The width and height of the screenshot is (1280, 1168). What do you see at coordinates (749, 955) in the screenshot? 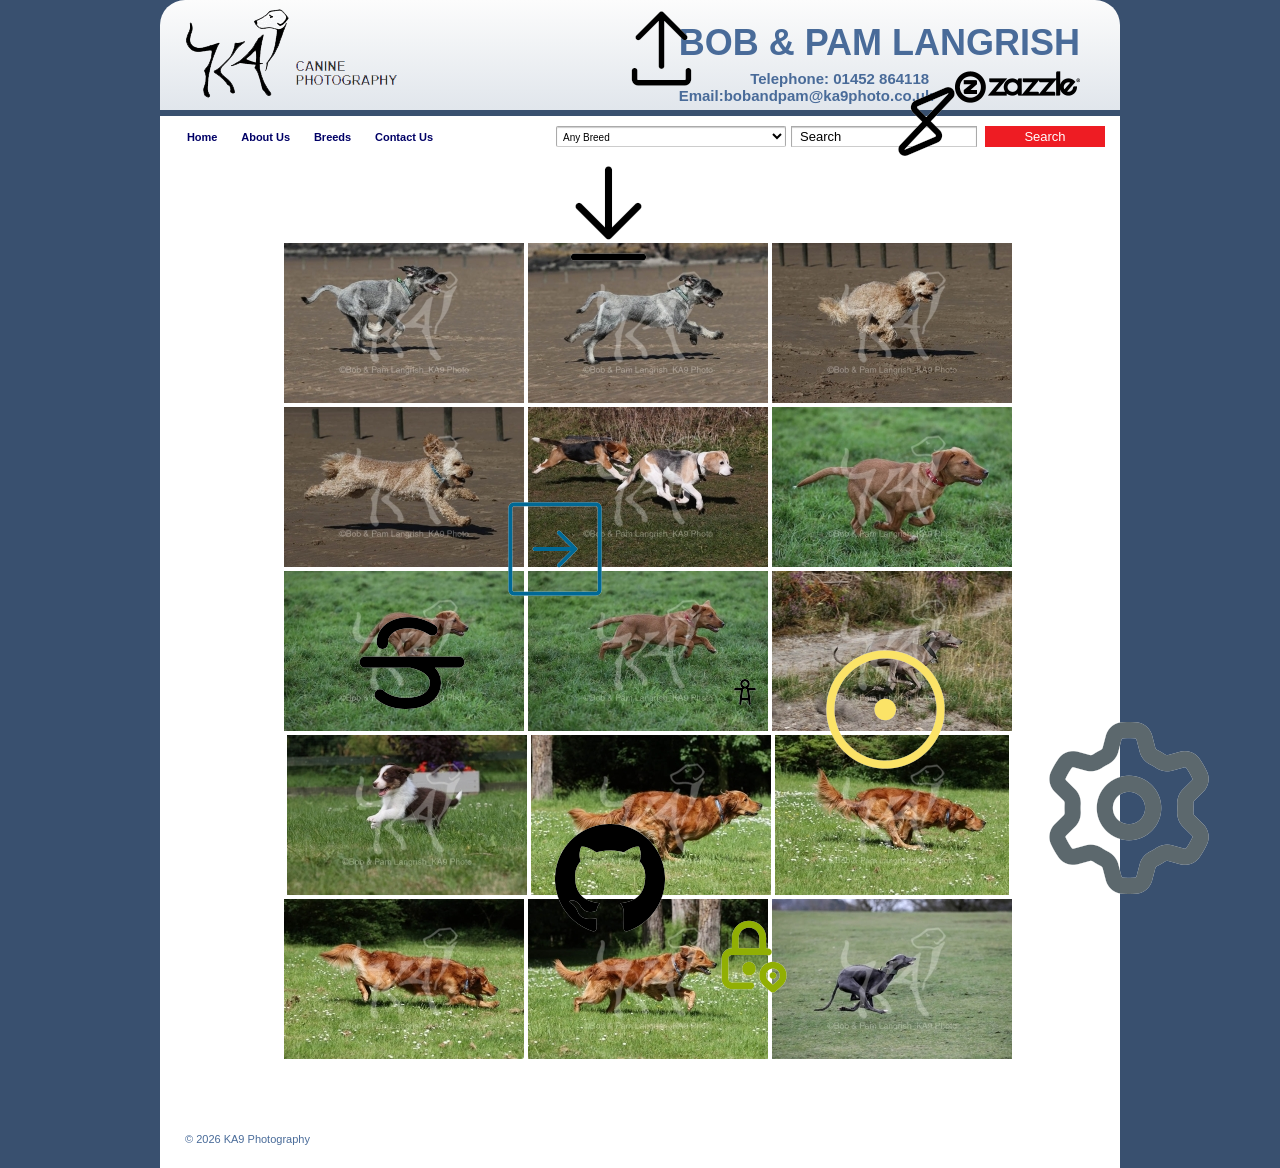
I see `set a location-based lock or security trigger` at bounding box center [749, 955].